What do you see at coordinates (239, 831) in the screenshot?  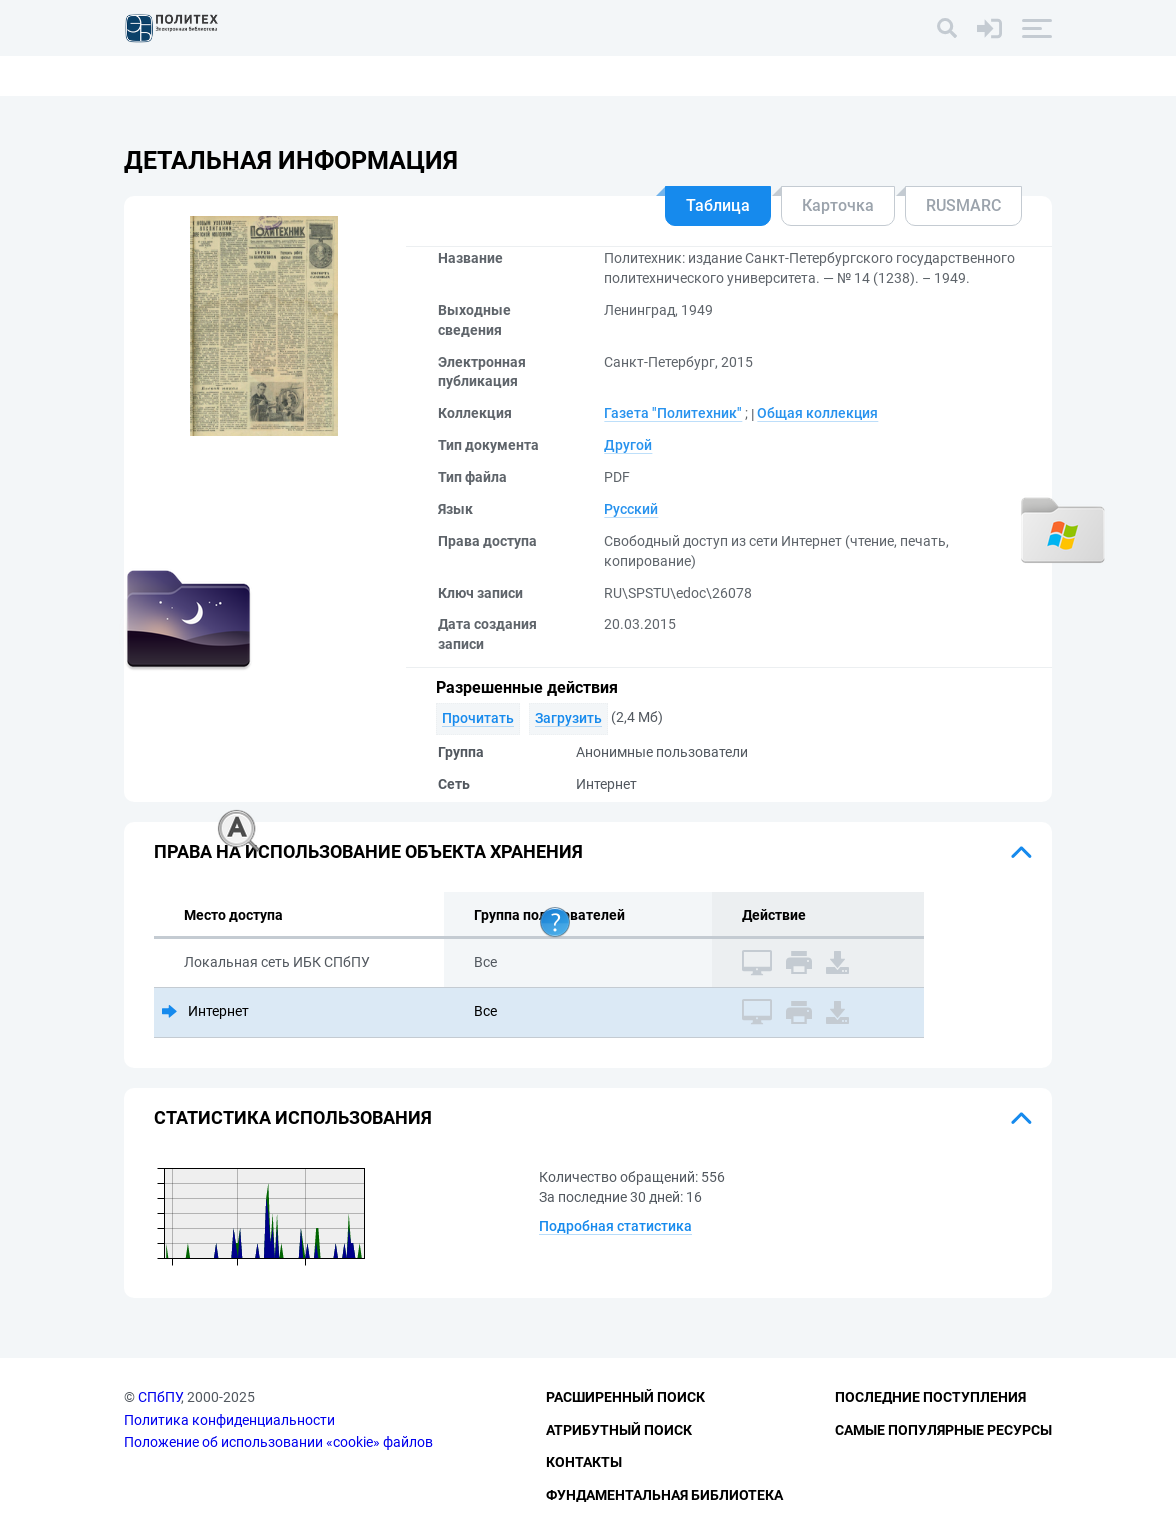 I see `find text or search within a document` at bounding box center [239, 831].